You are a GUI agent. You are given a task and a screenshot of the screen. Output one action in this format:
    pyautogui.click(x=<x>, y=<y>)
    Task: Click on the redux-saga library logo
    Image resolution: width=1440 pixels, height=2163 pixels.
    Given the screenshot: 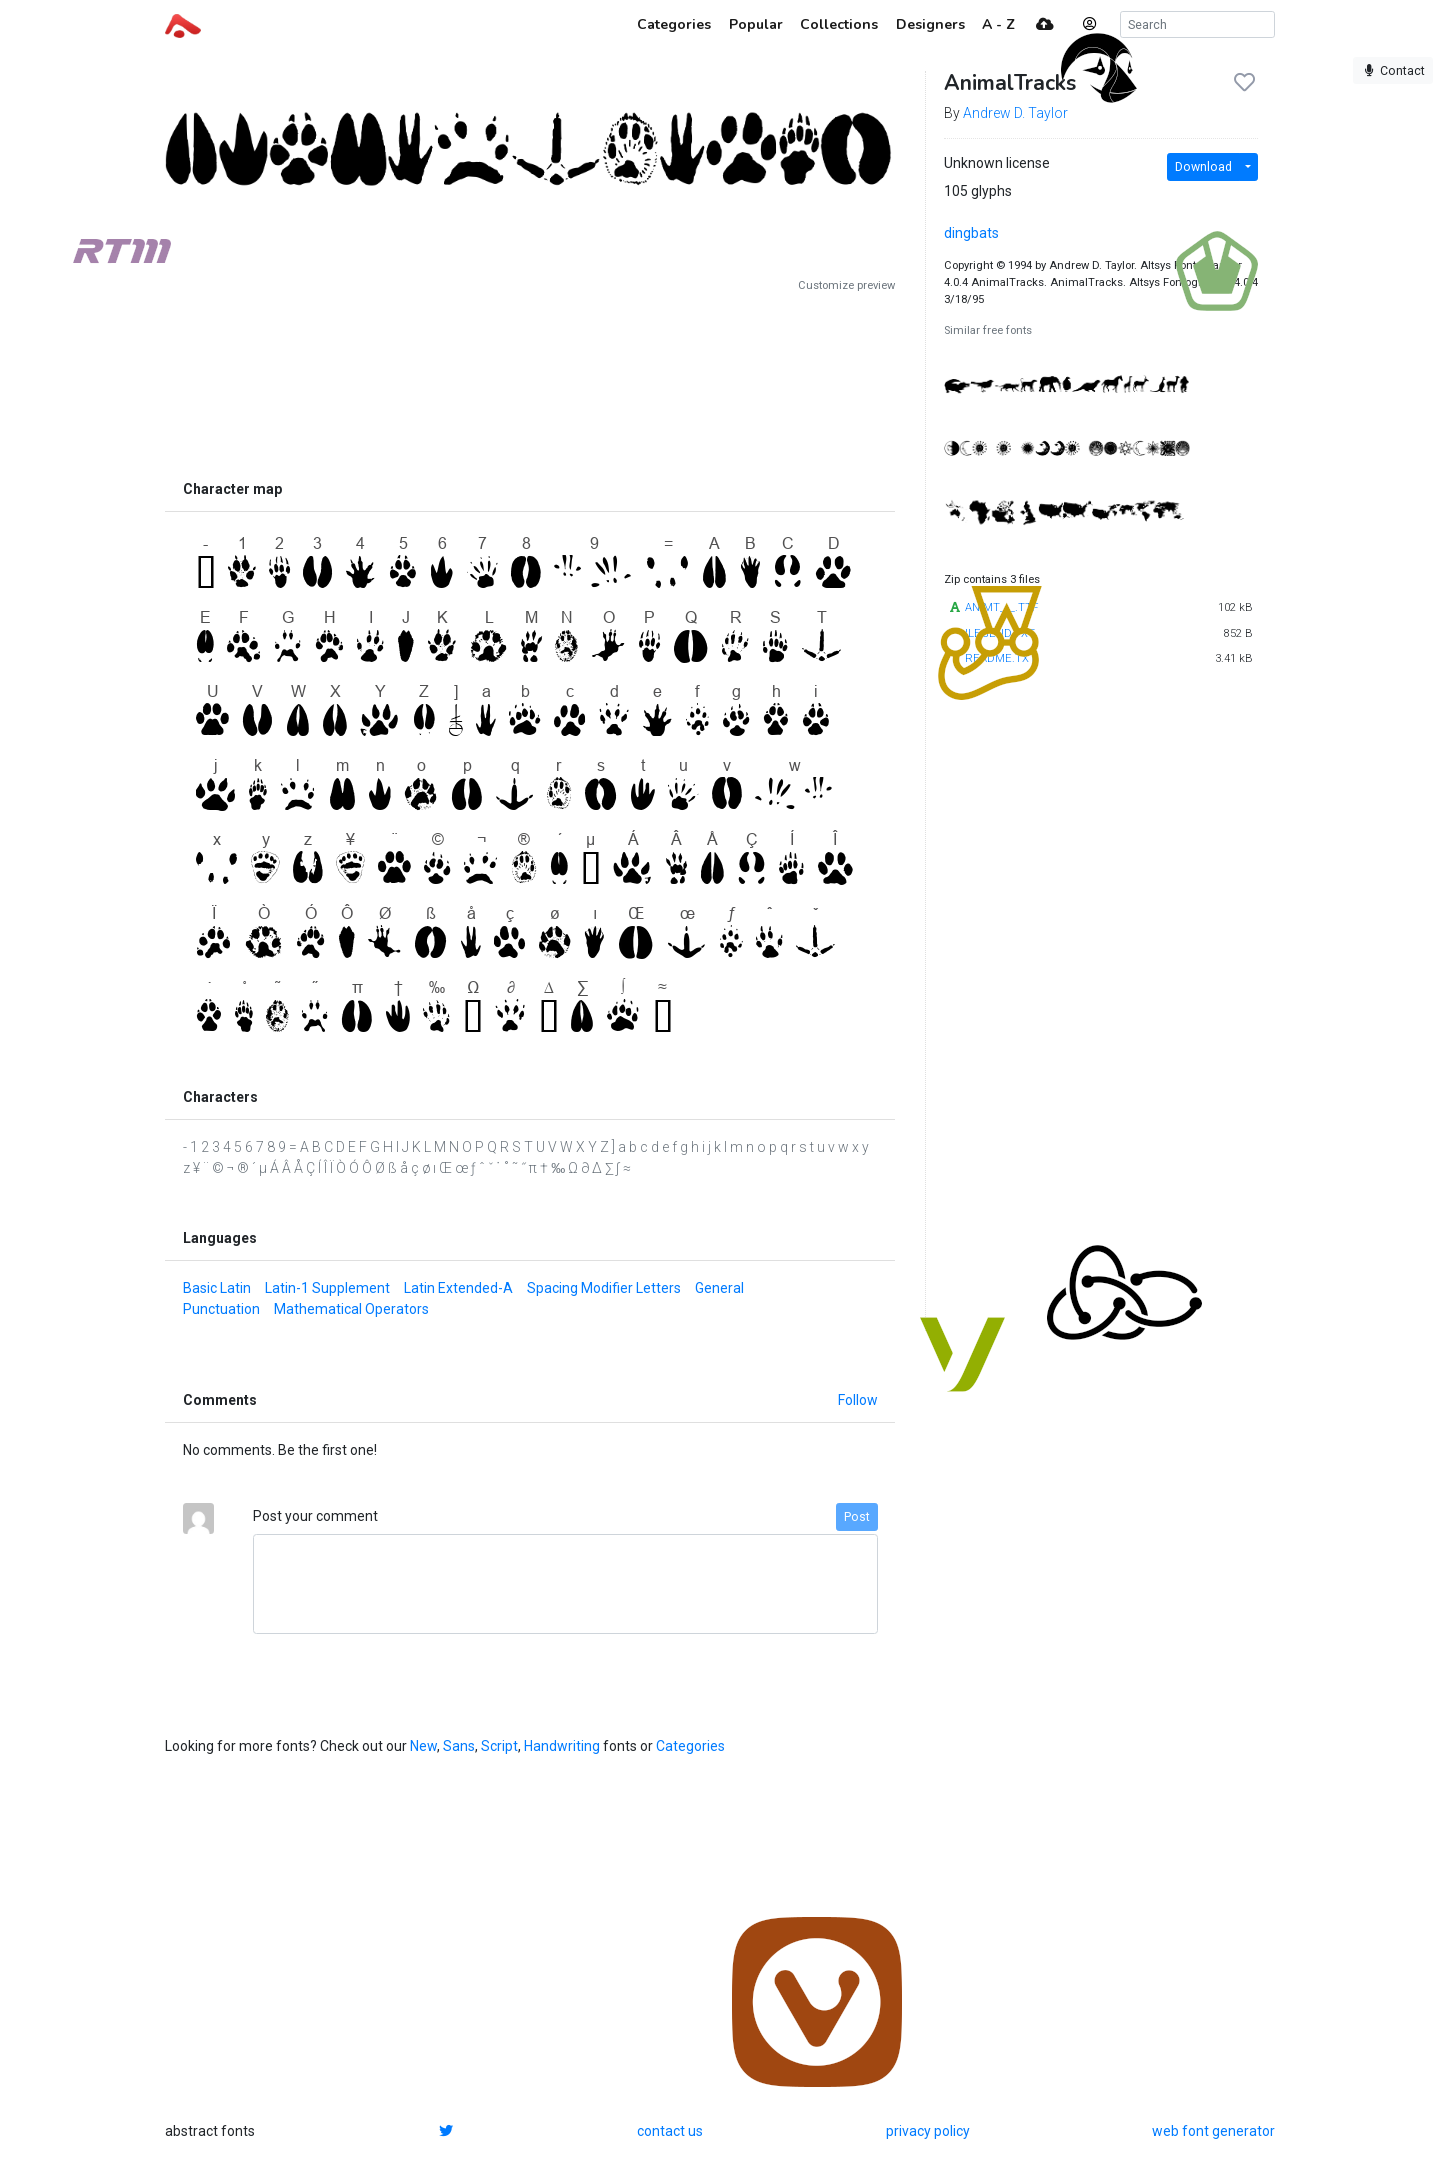 What is the action you would take?
    pyautogui.click(x=1124, y=1292)
    